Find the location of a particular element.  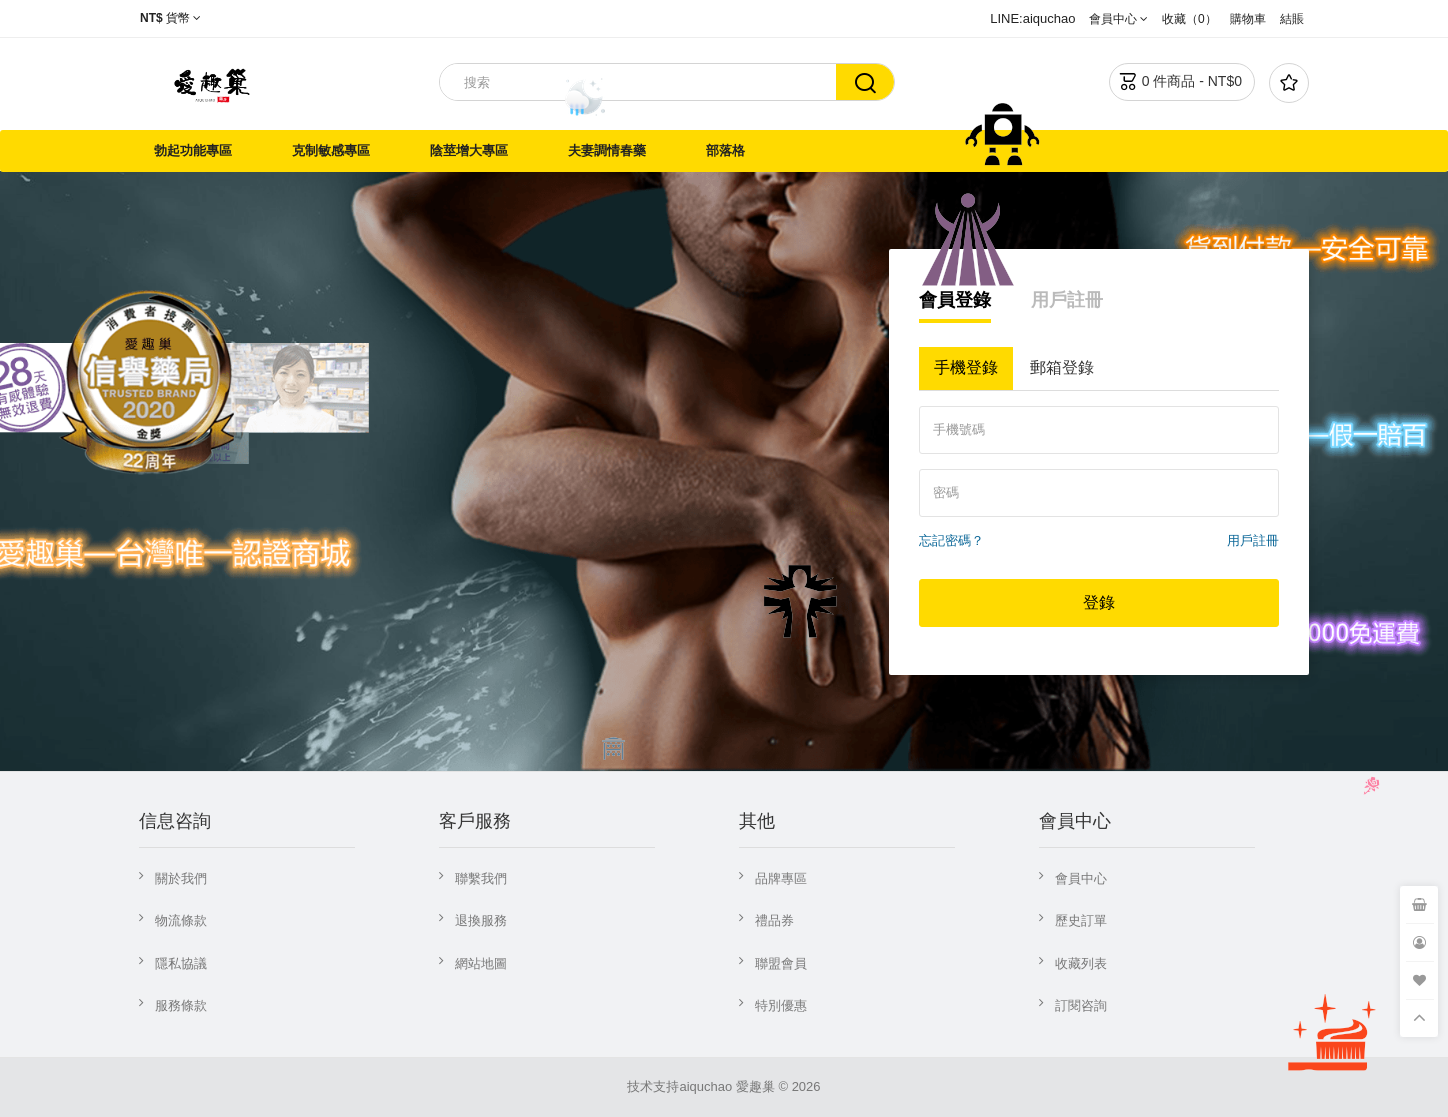

access bot or automation settings is located at coordinates (1002, 134).